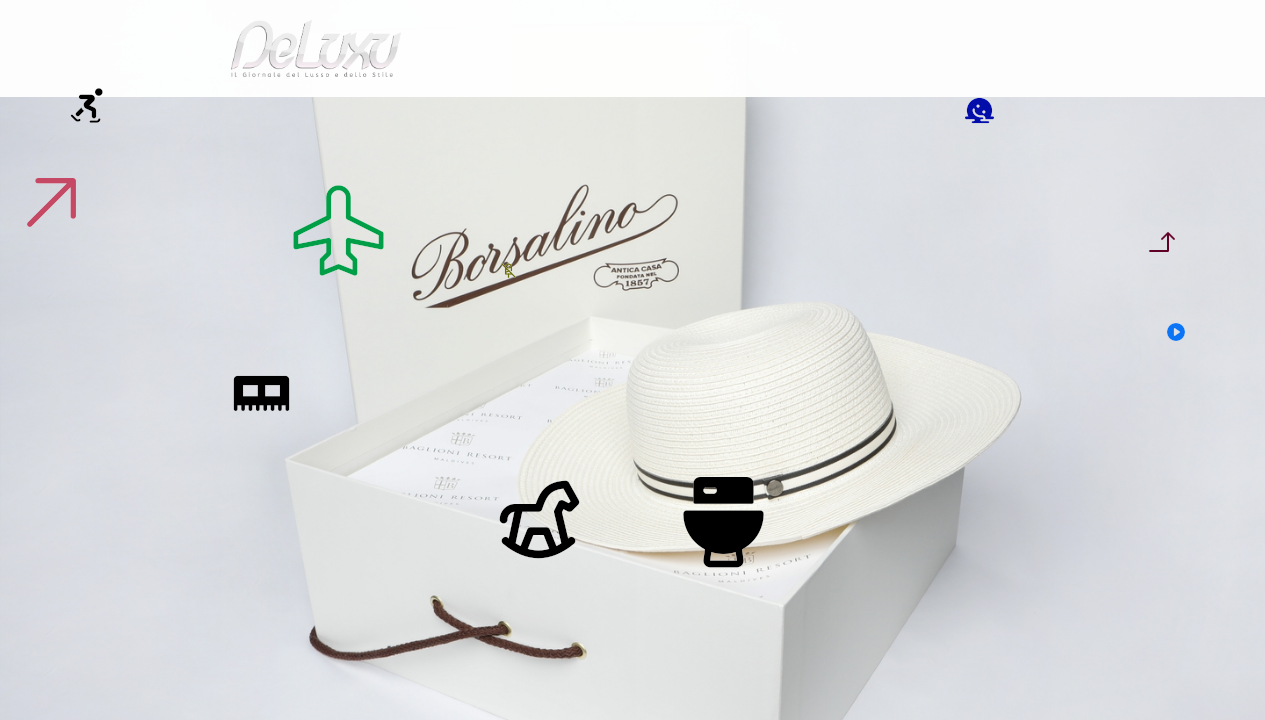 The width and height of the screenshot is (1265, 720). What do you see at coordinates (1176, 332) in the screenshot?
I see `play media or video content` at bounding box center [1176, 332].